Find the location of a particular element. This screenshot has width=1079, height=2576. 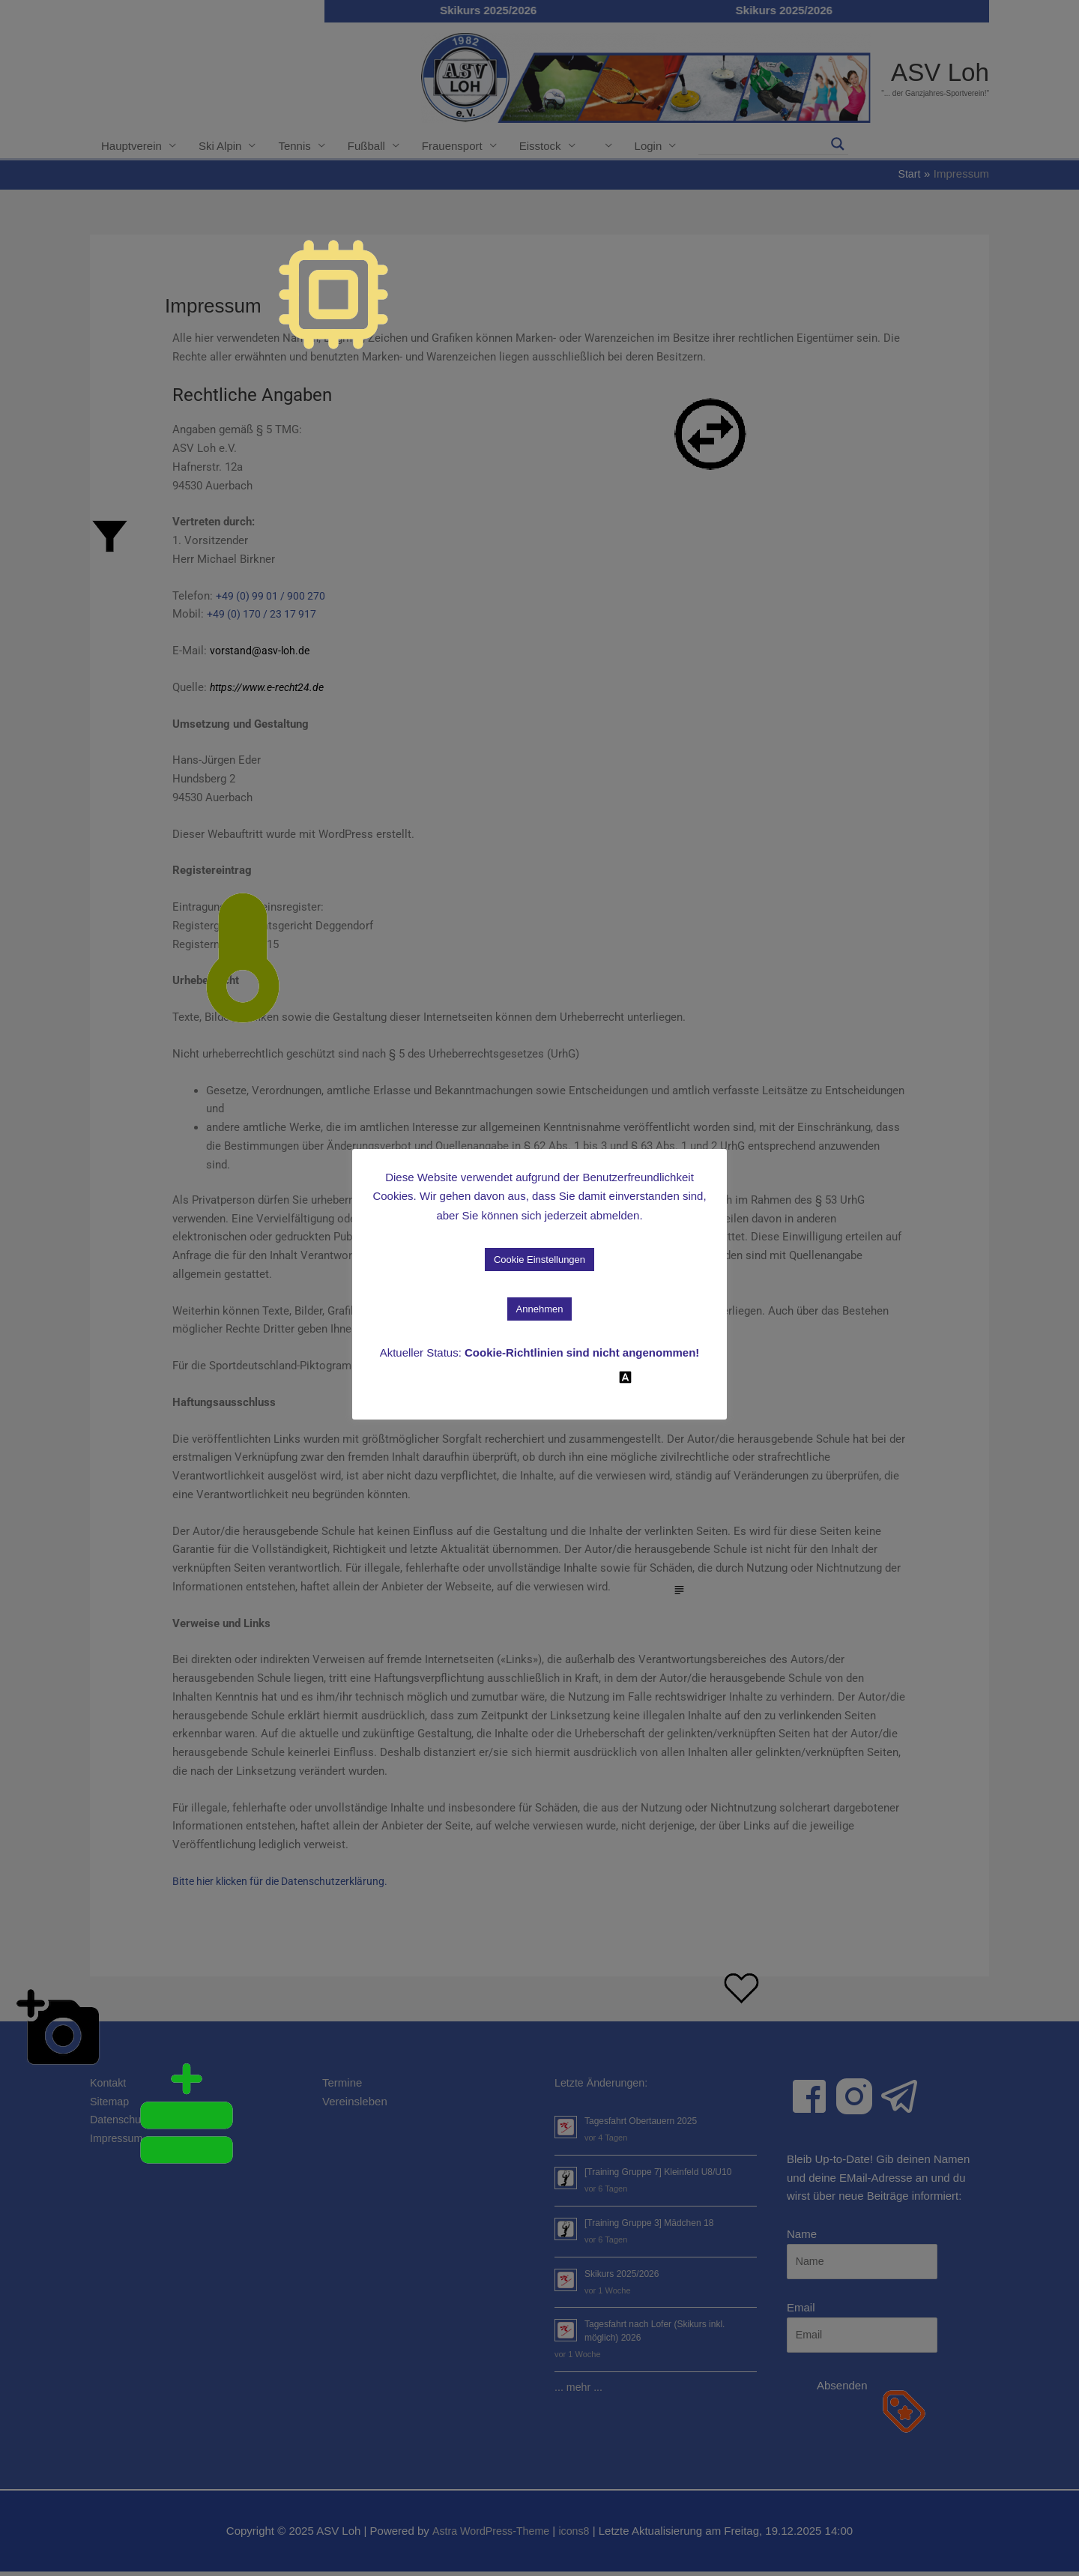

download or install a new font is located at coordinates (625, 1377).